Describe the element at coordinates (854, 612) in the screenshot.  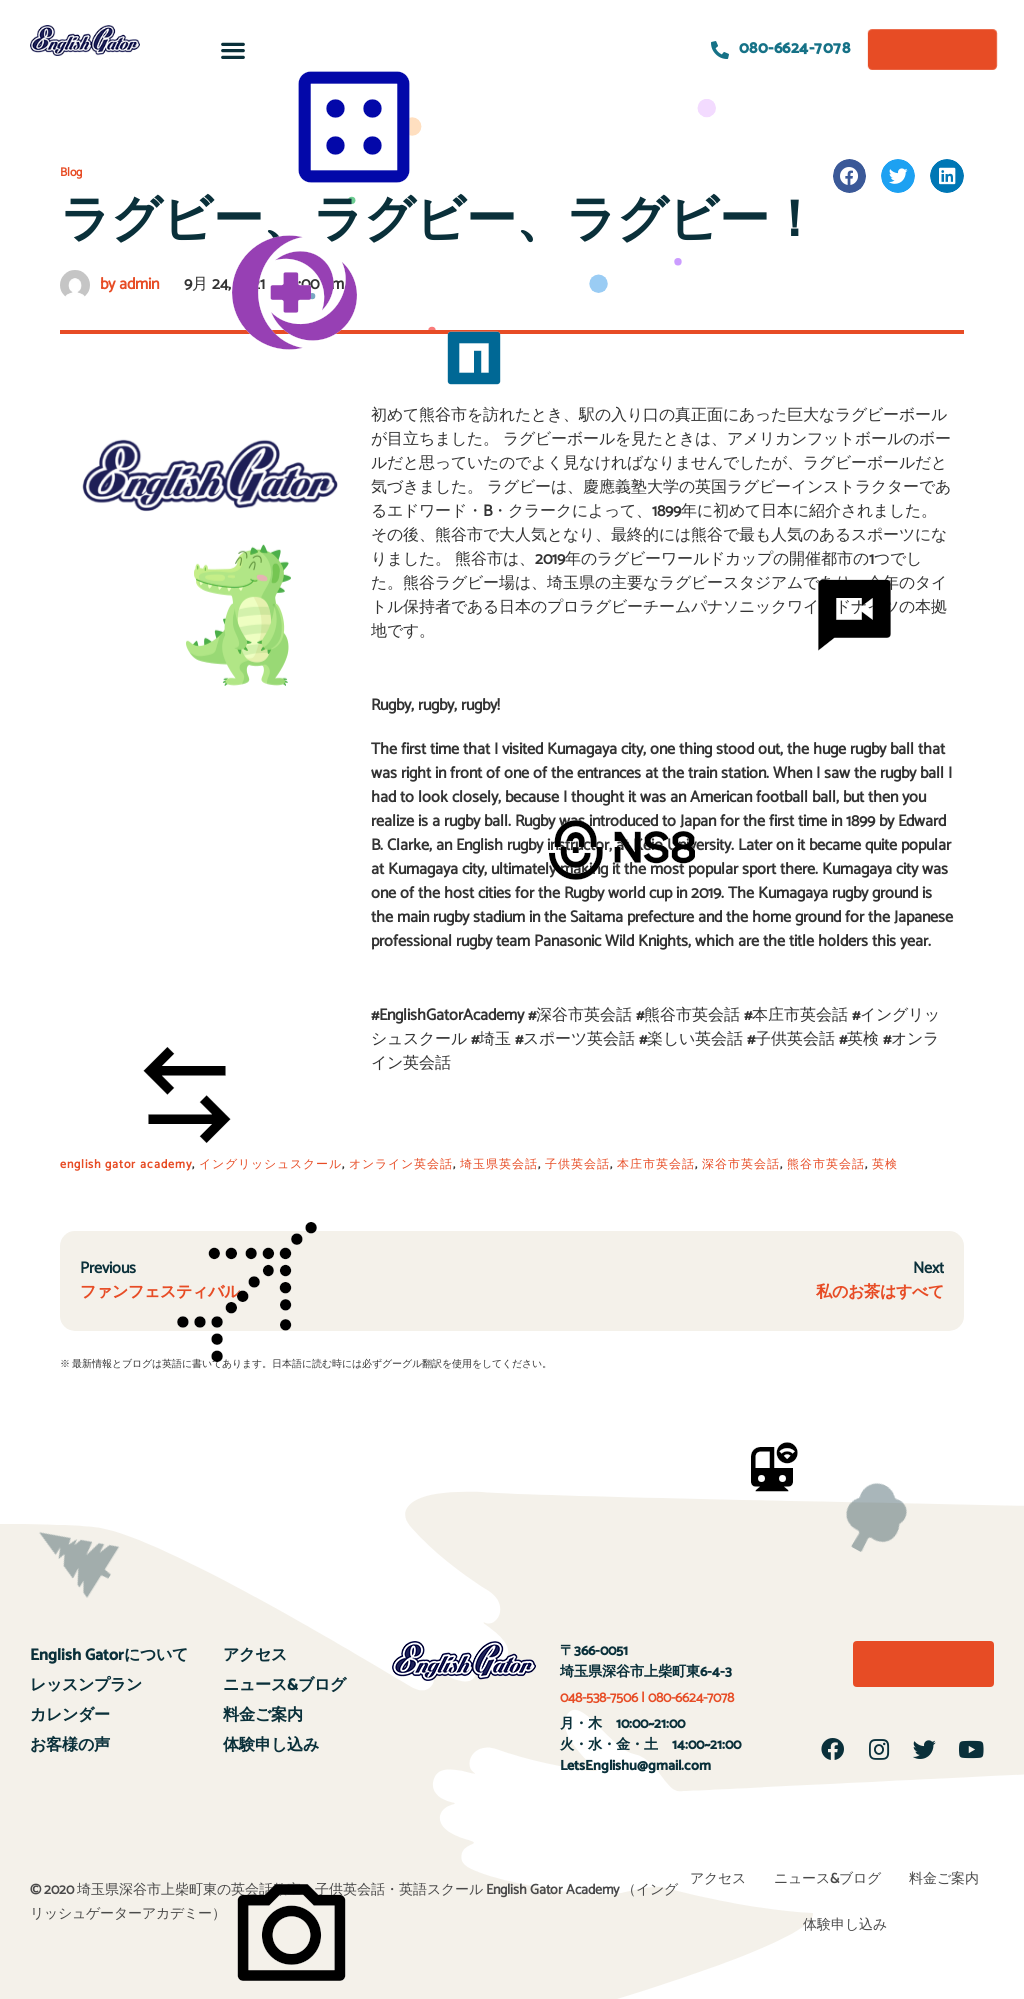
I see `start a video chat` at that location.